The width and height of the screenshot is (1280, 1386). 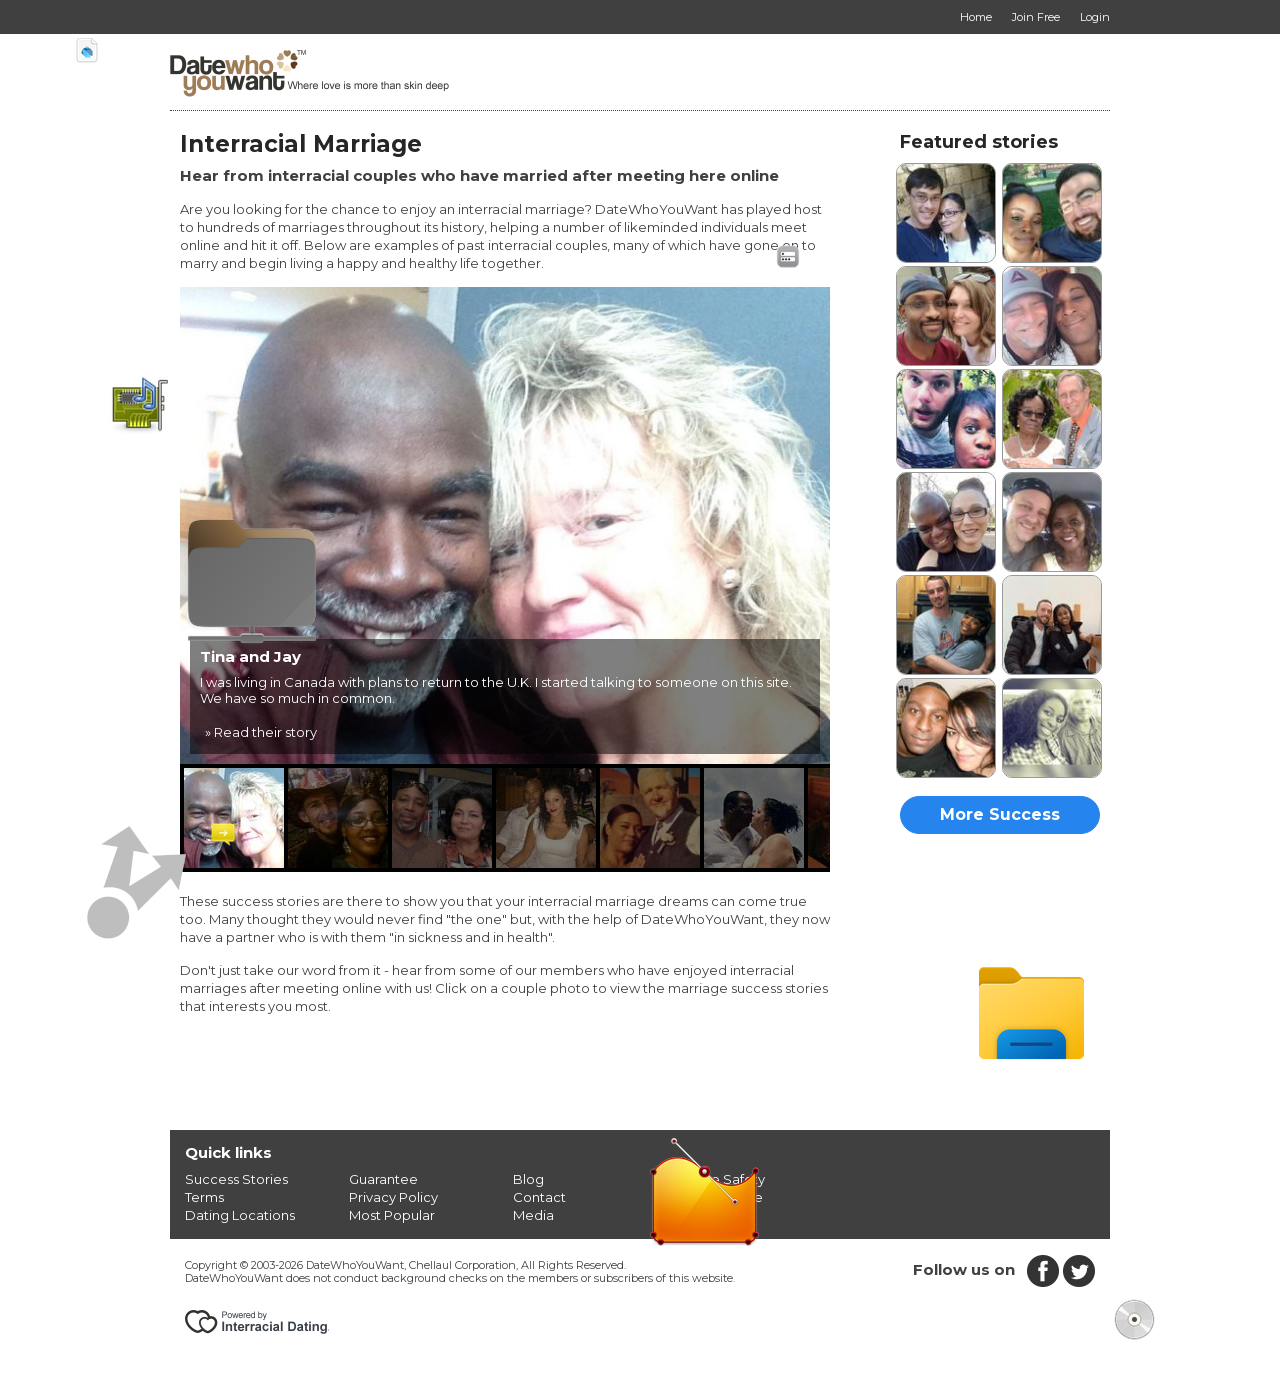 What do you see at coordinates (252, 579) in the screenshot?
I see `access files stored on a remote server or network location` at bounding box center [252, 579].